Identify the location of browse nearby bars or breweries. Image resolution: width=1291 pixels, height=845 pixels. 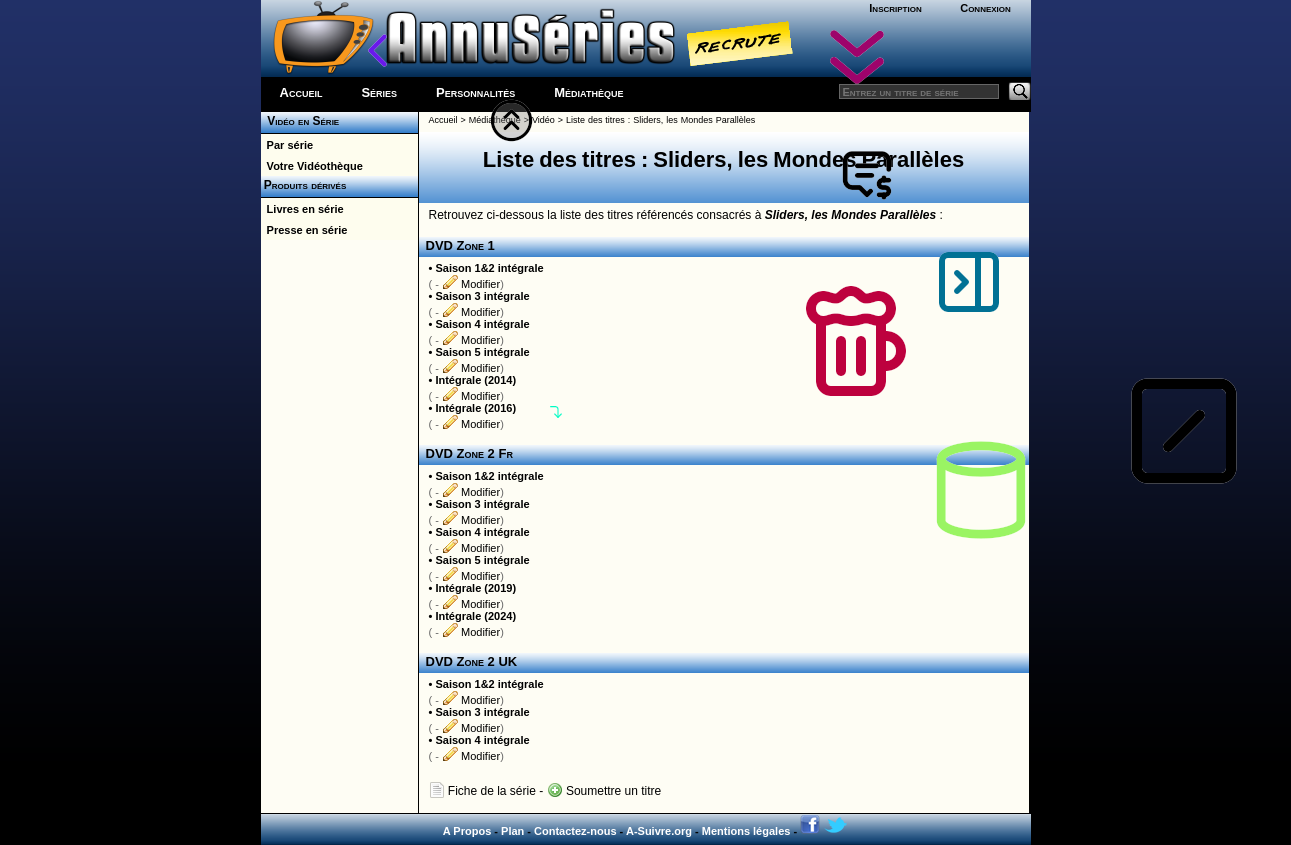
(856, 341).